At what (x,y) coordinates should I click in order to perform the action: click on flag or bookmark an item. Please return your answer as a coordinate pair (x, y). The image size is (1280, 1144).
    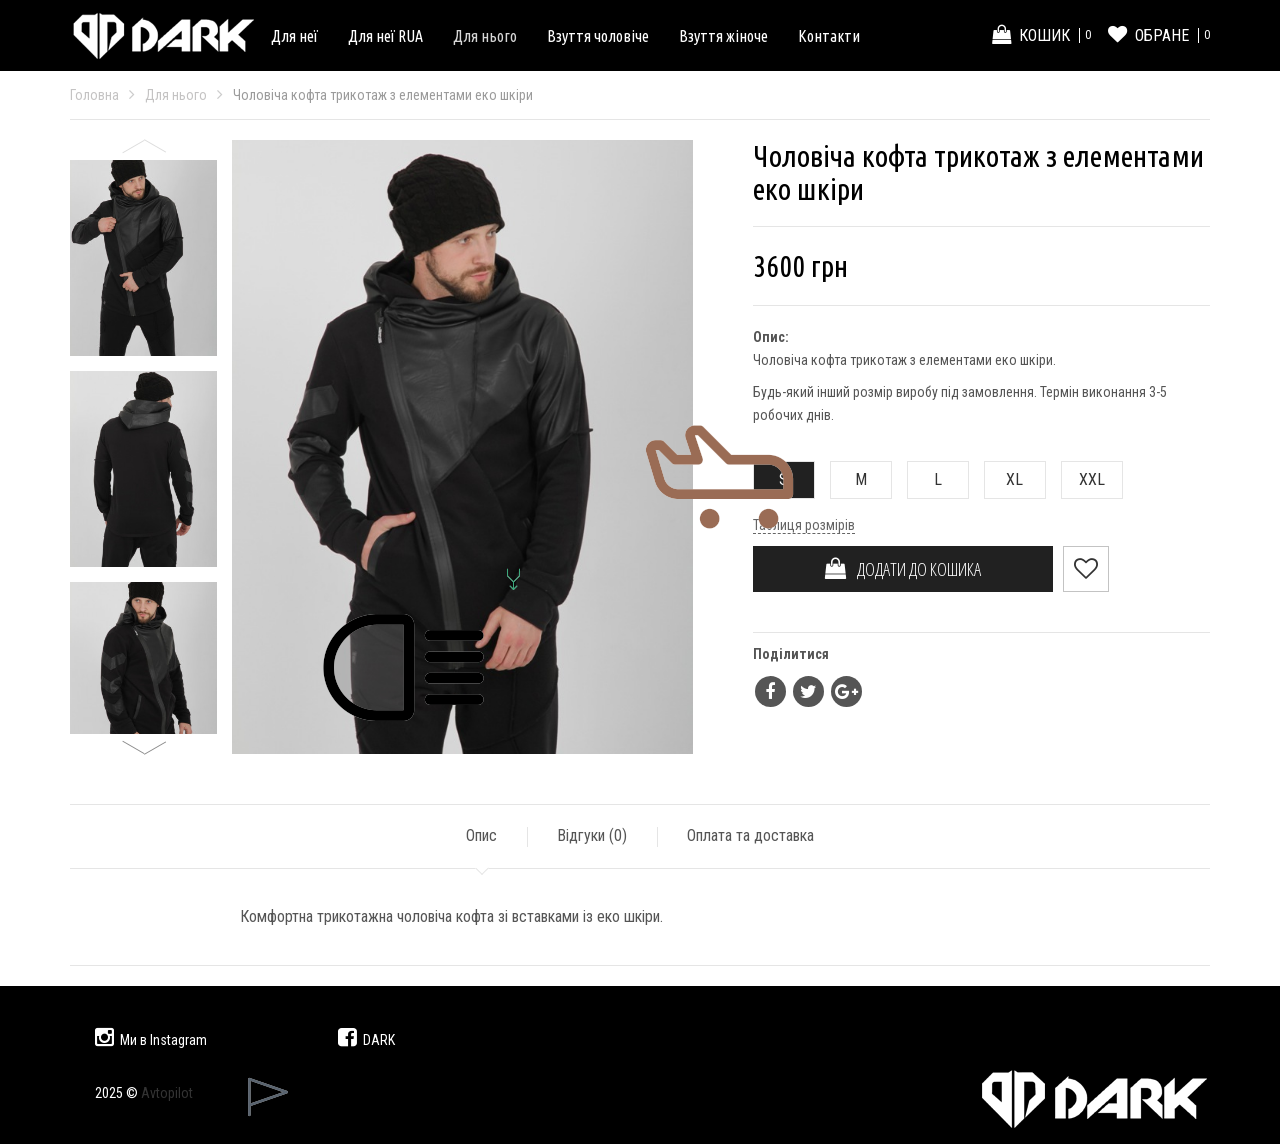
    Looking at the image, I should click on (264, 1097).